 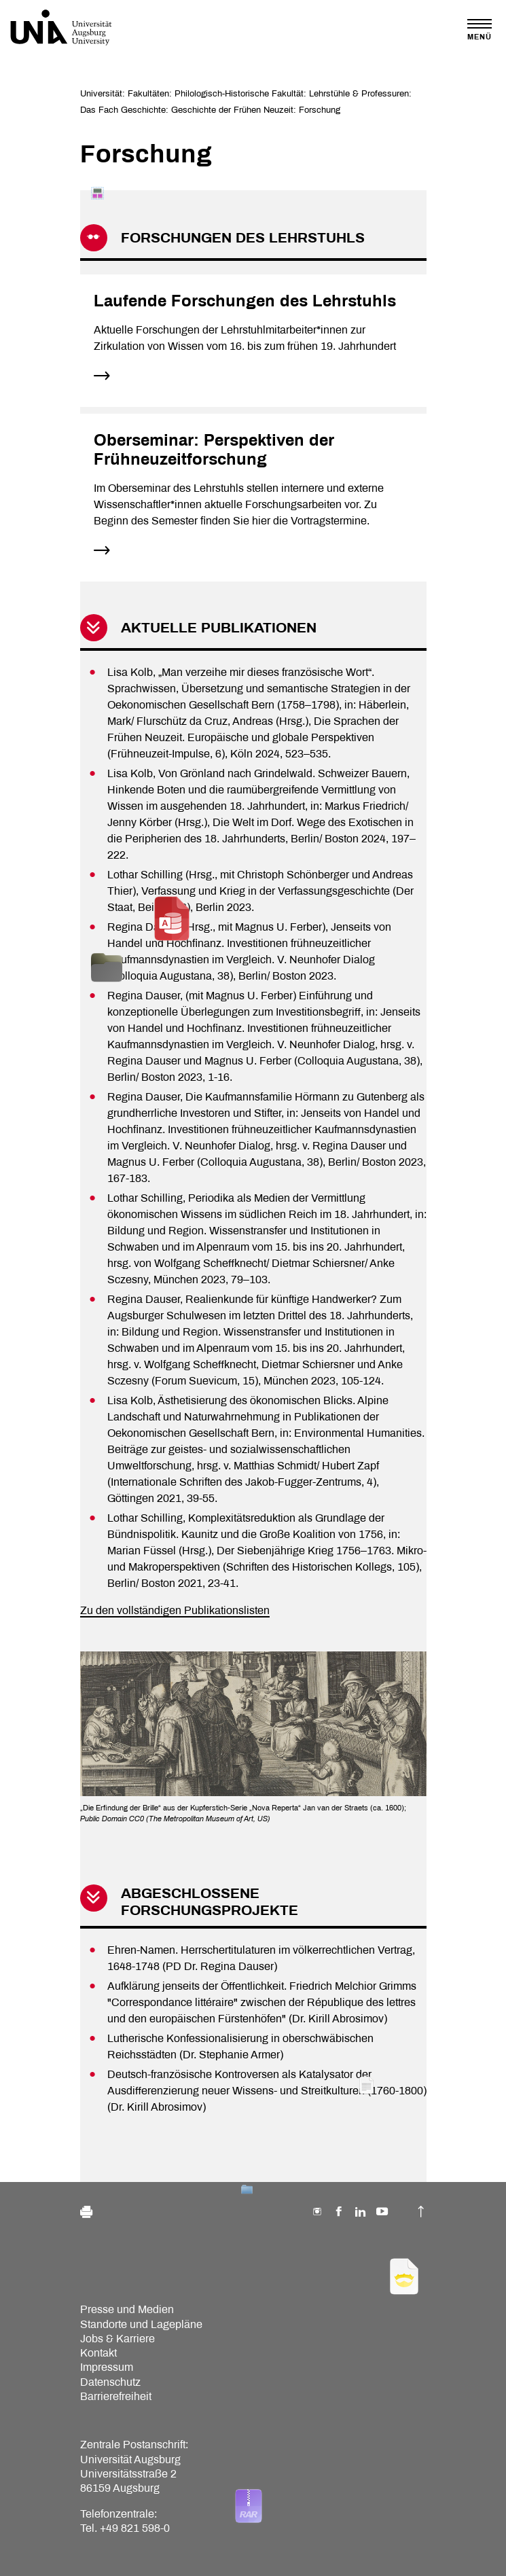 I want to click on a nim programming language source file, so click(x=404, y=2276).